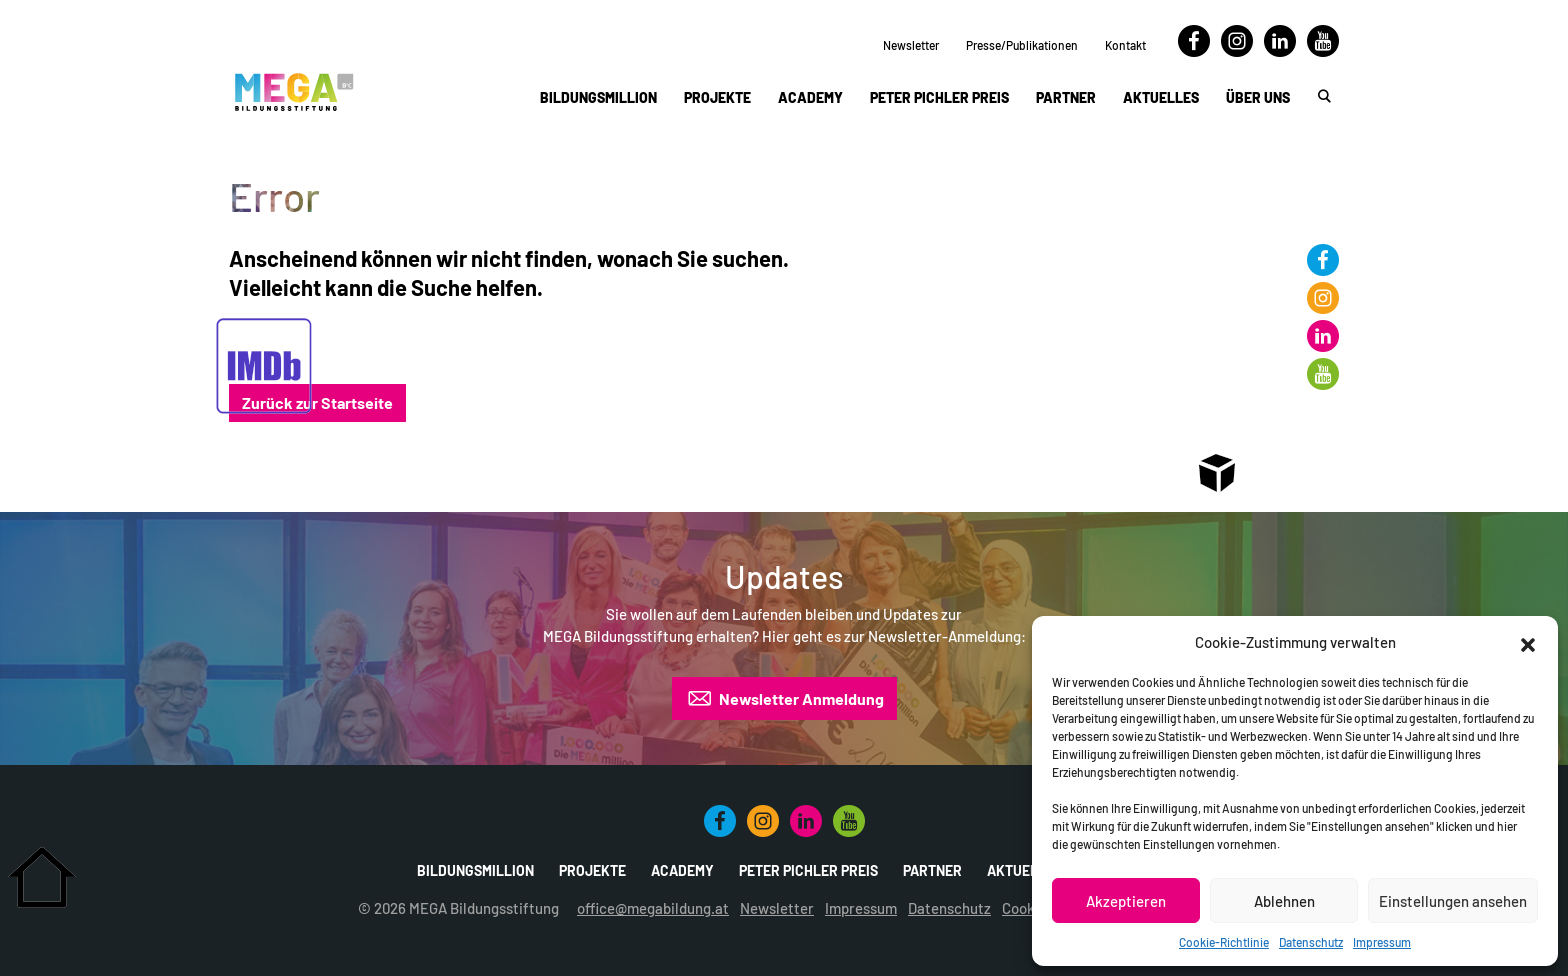 This screenshot has height=976, width=1568. Describe the element at coordinates (1217, 473) in the screenshot. I see `pkgsrc package management system logo` at that location.